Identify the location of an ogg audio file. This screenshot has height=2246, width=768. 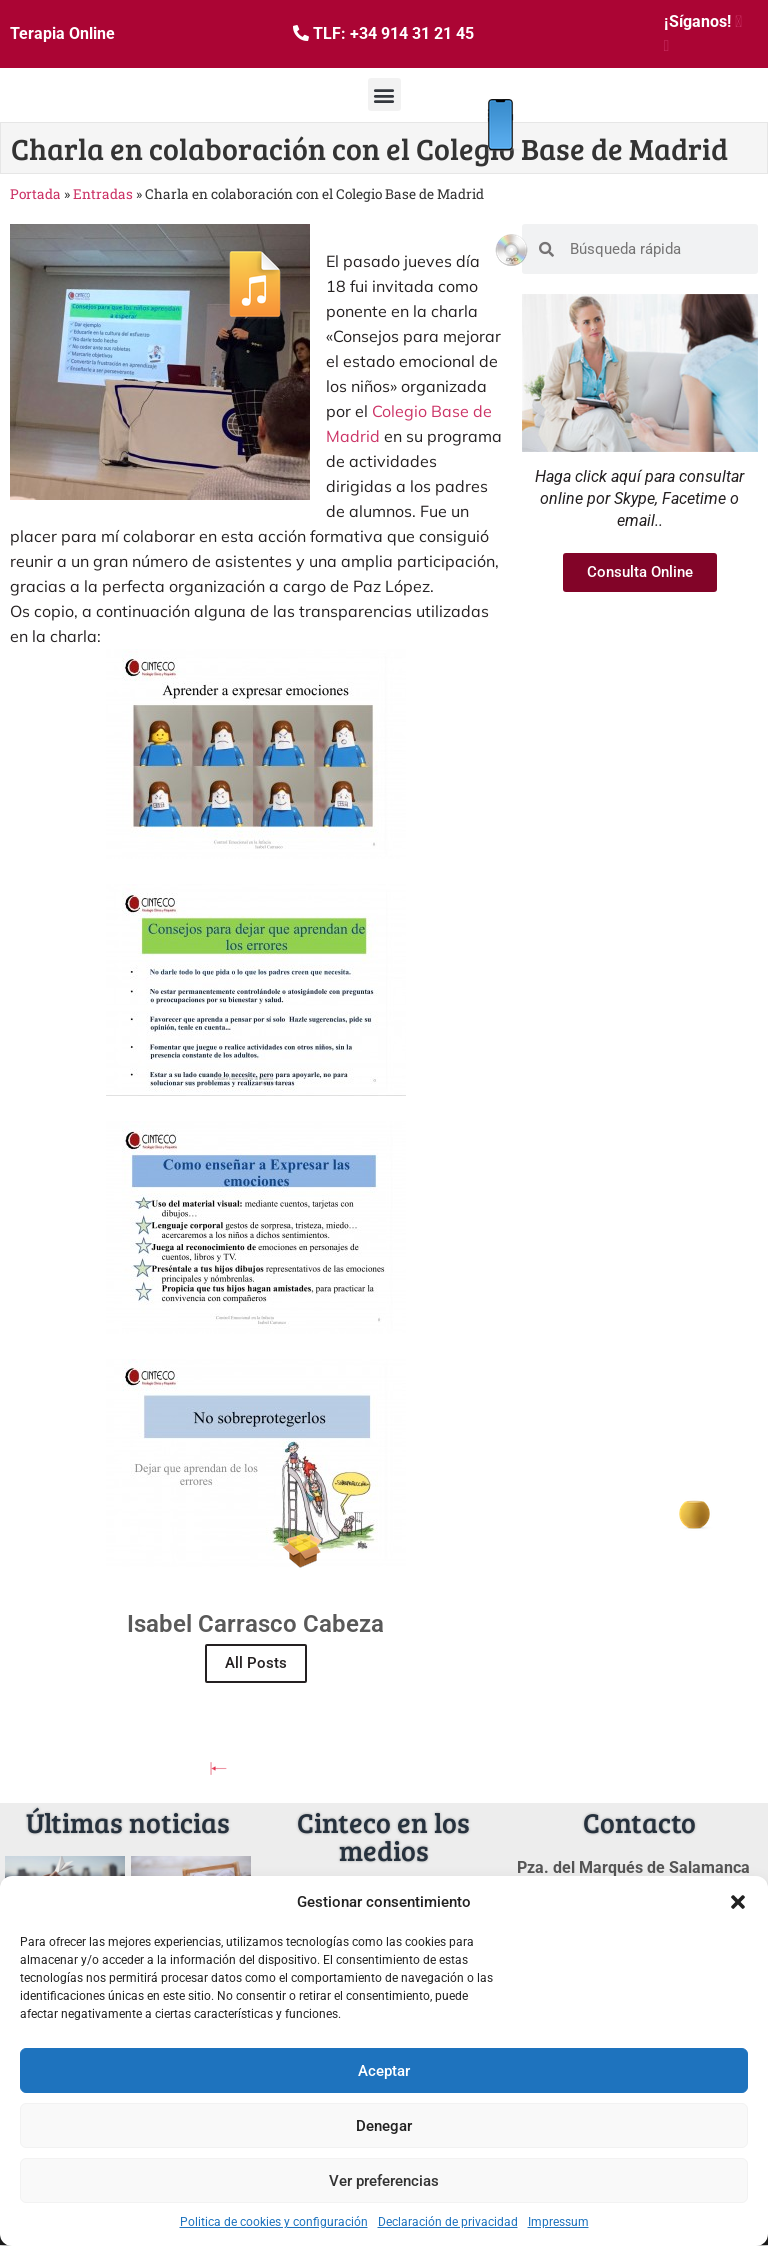
(255, 284).